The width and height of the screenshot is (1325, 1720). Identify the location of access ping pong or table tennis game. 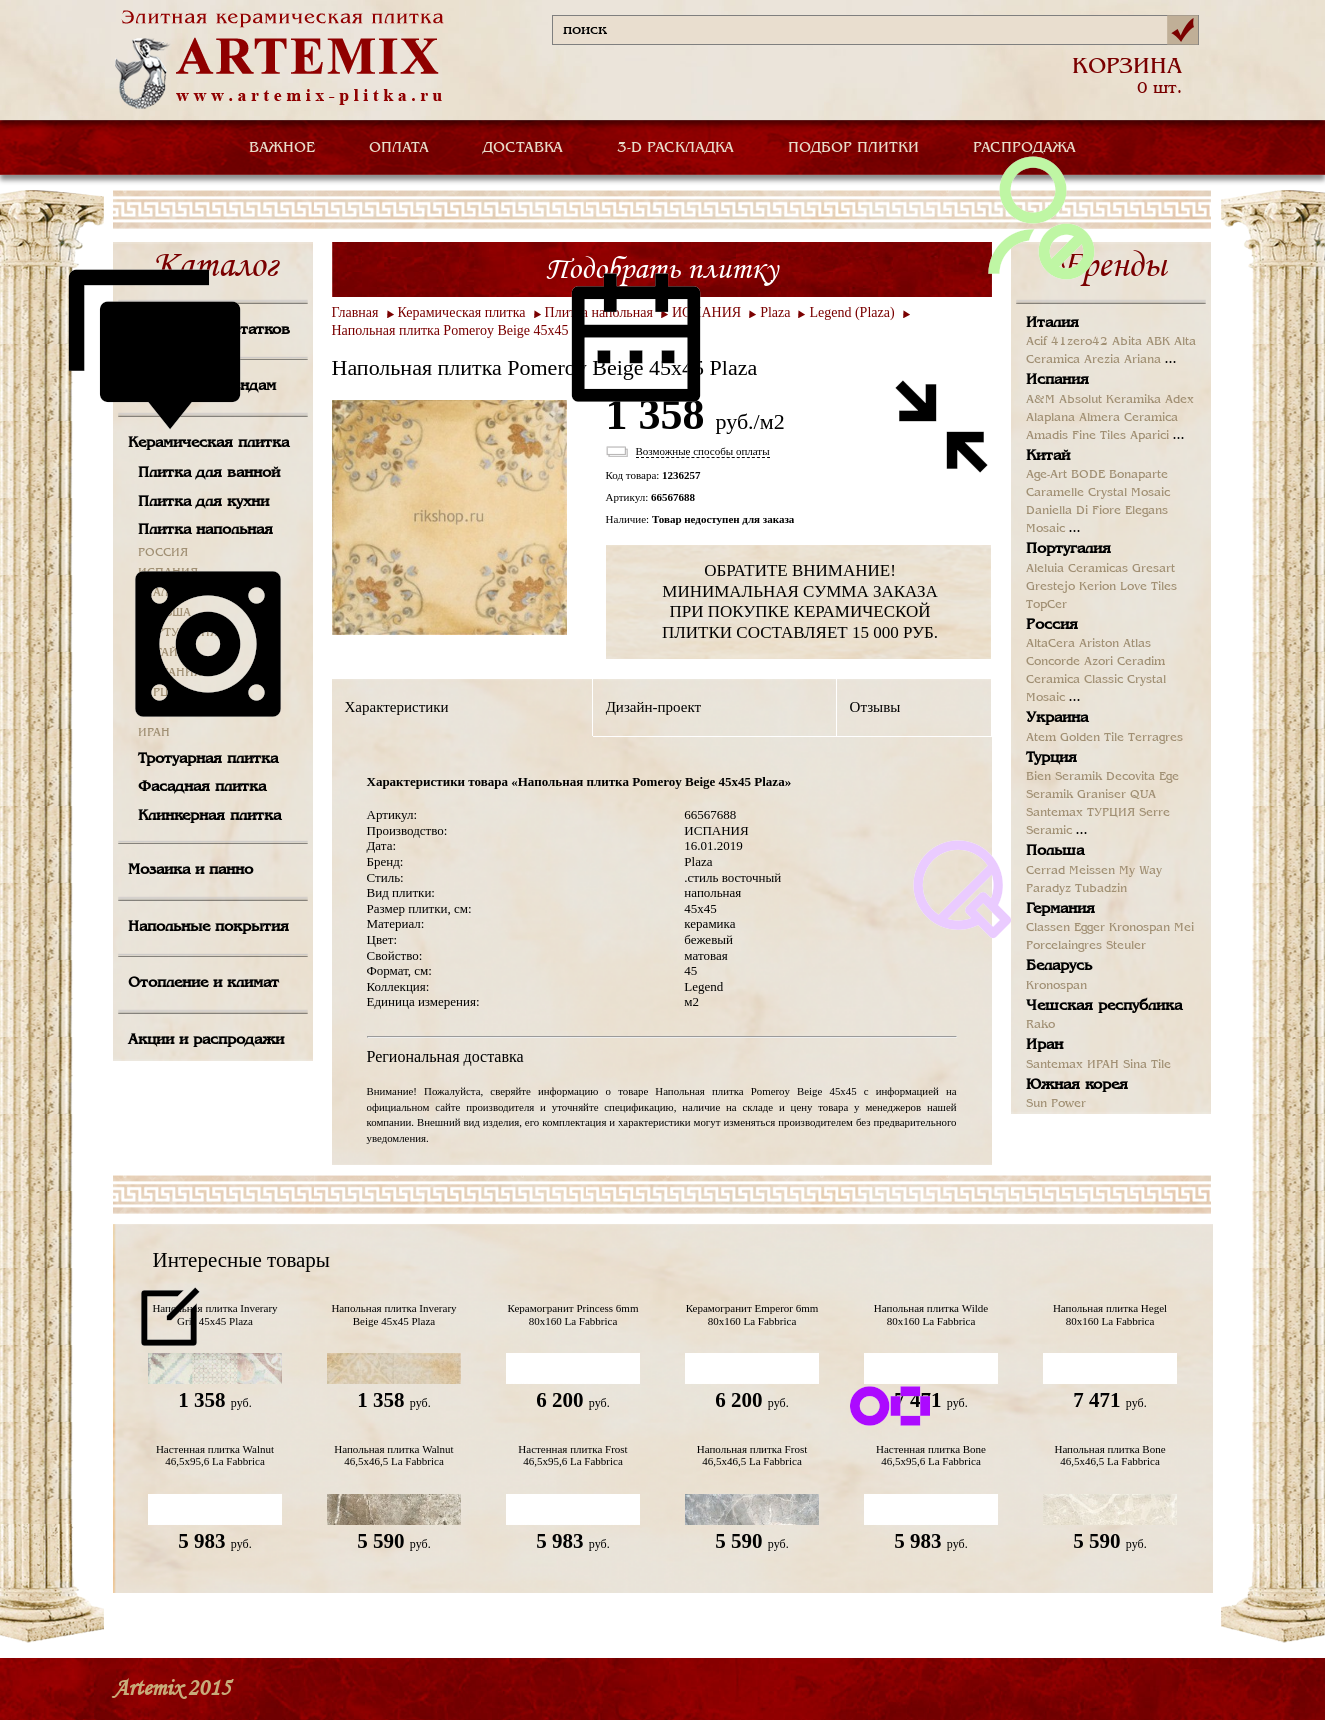
(960, 887).